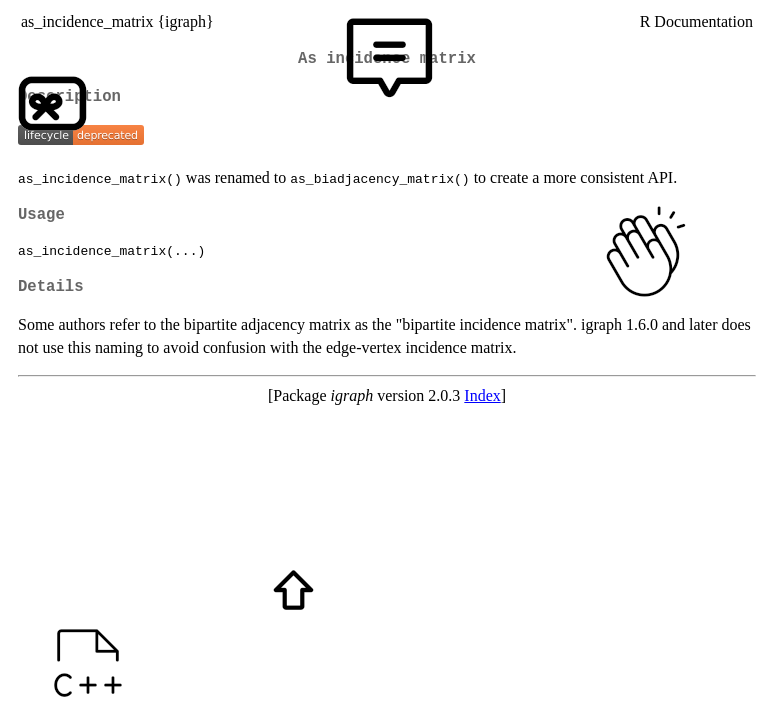  I want to click on open a C++ source file, so click(88, 666).